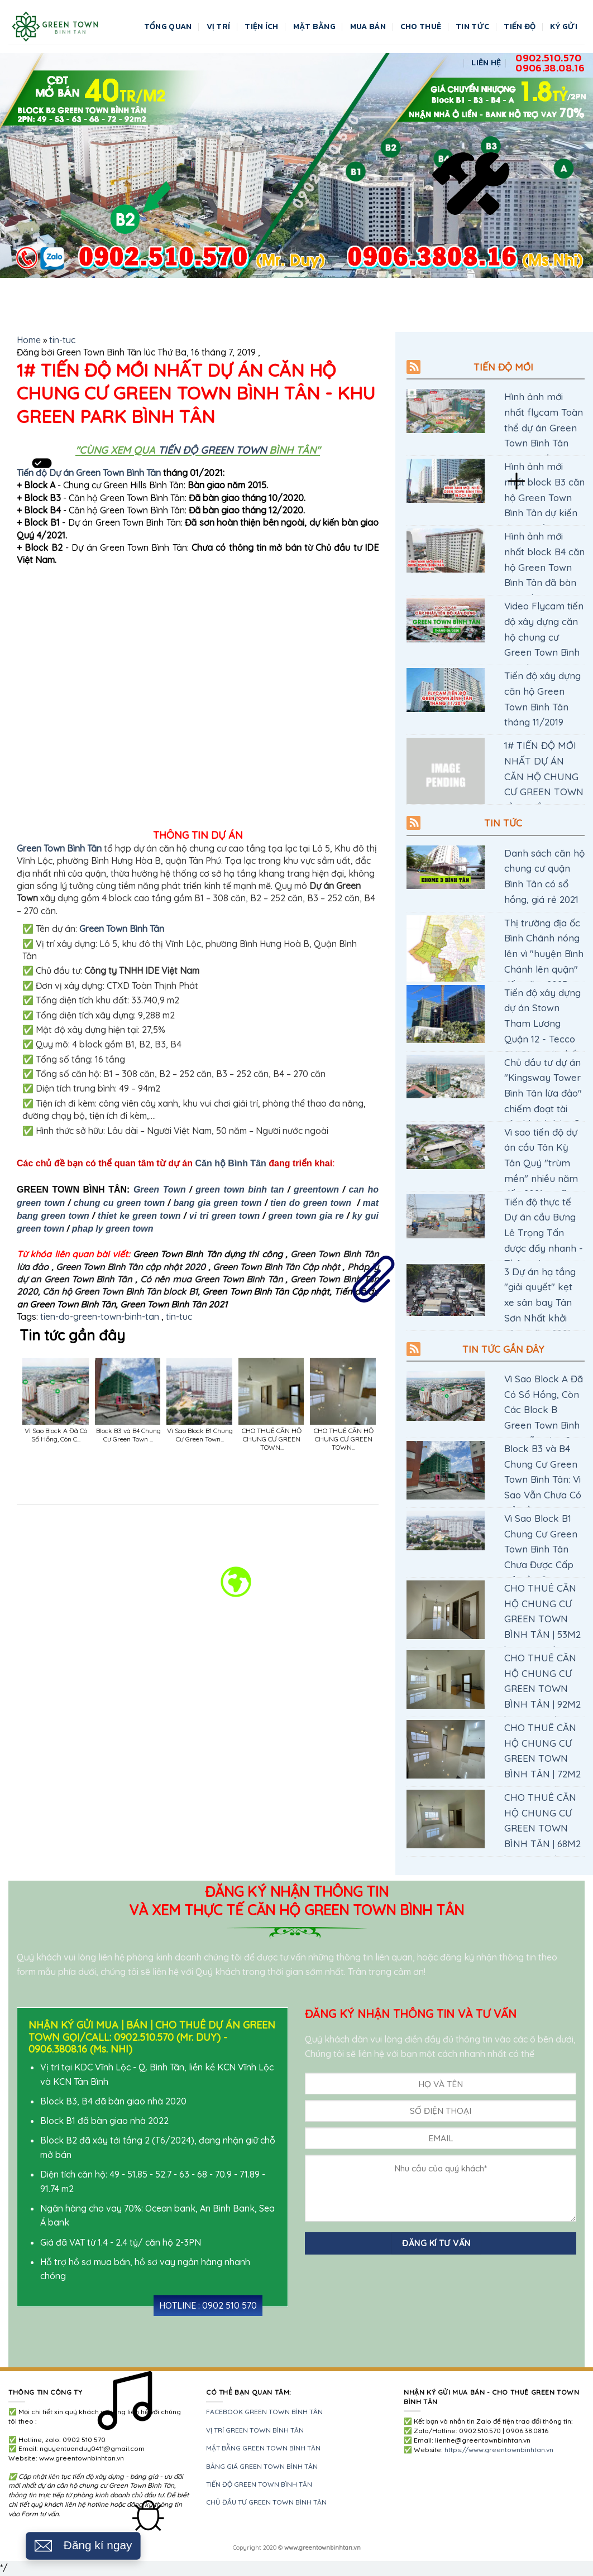  What do you see at coordinates (374, 1279) in the screenshot?
I see `attach a file to your message` at bounding box center [374, 1279].